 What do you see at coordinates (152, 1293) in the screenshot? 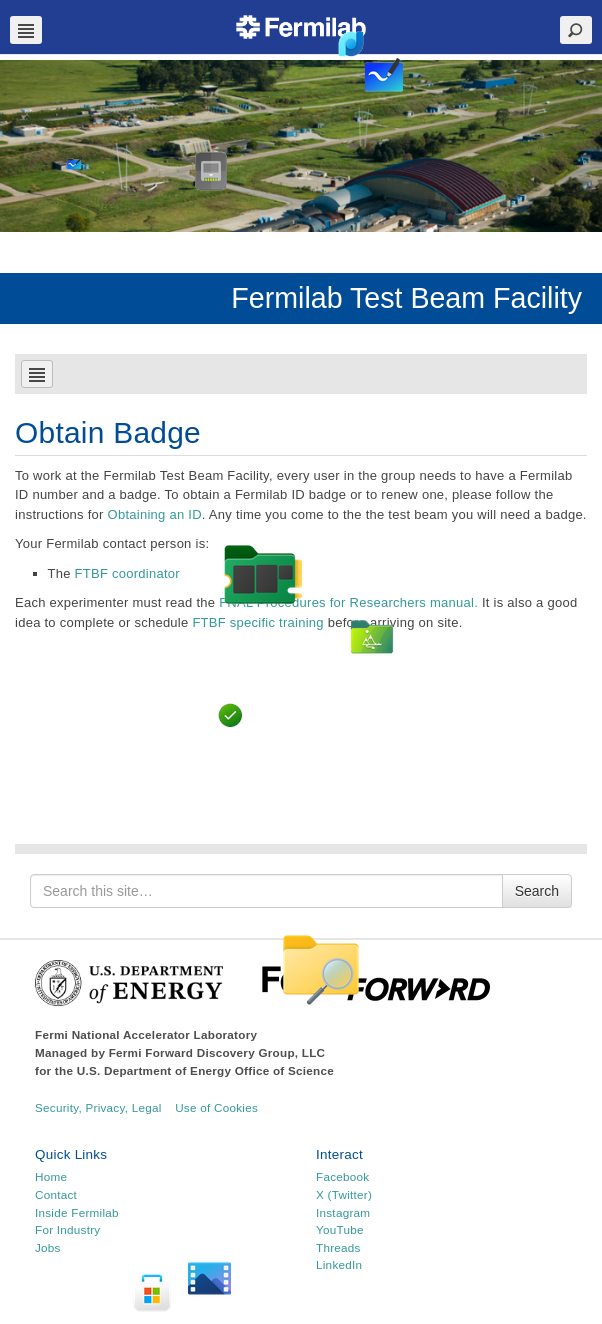
I see `open the Microsoft Store app` at bounding box center [152, 1293].